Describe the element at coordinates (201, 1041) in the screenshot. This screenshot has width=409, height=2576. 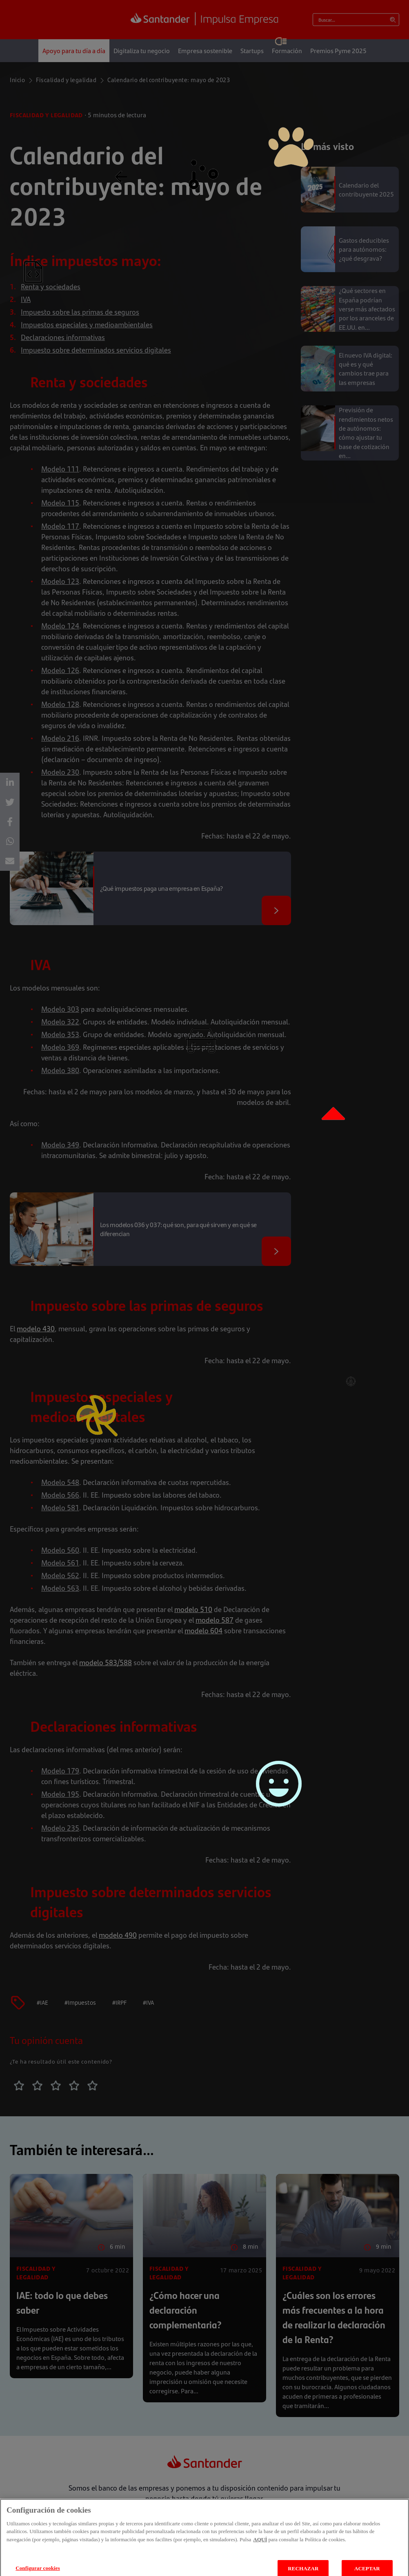
I see `access vehicle or car-related features` at that location.